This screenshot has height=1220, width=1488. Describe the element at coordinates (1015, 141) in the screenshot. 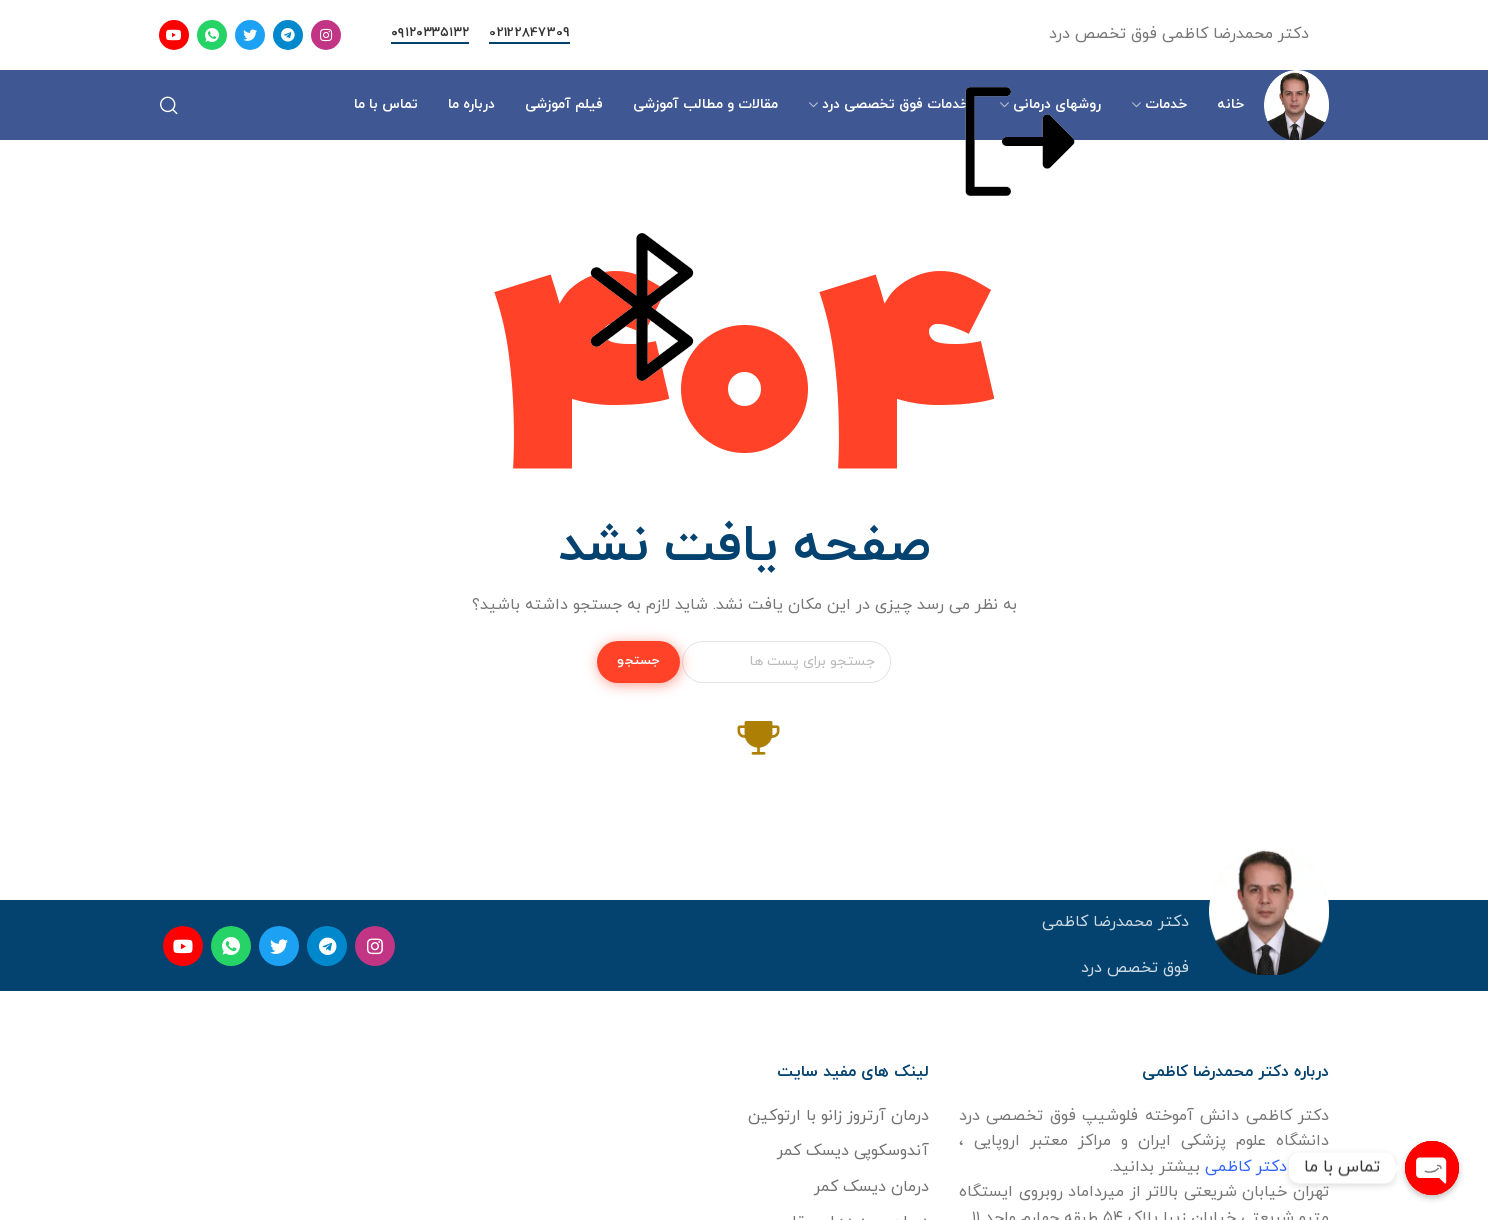

I see `sign out of your account` at that location.